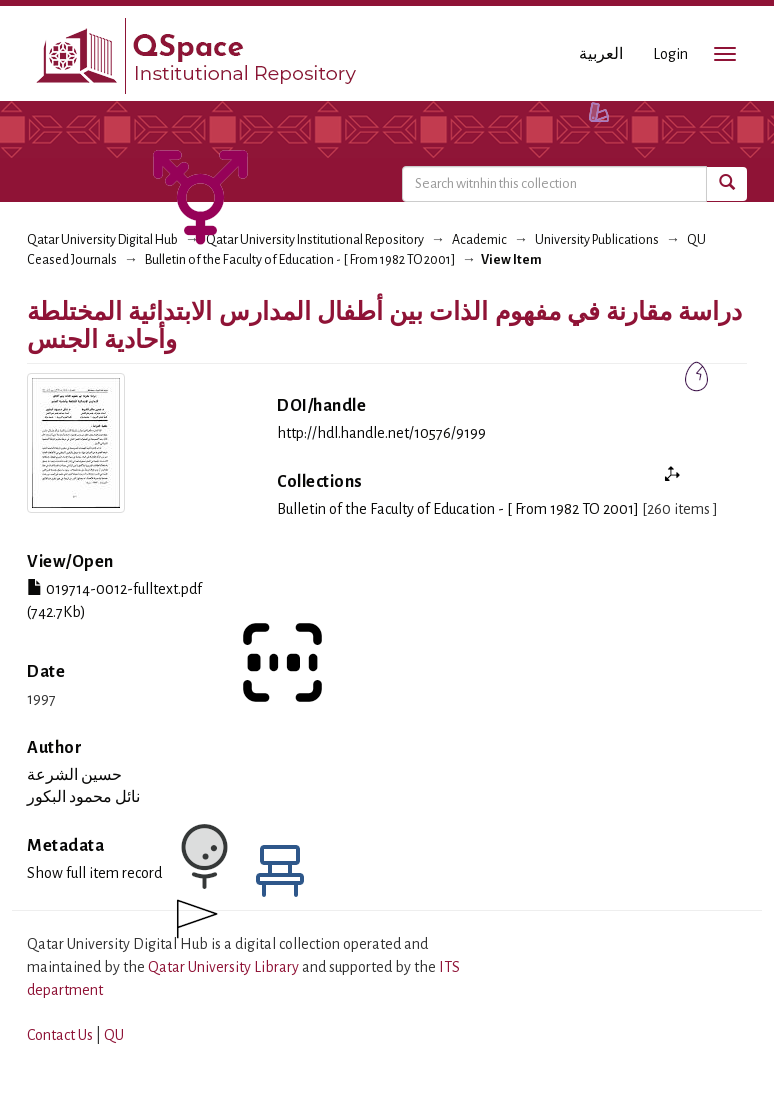  I want to click on browse furniture or seating options, so click(280, 871).